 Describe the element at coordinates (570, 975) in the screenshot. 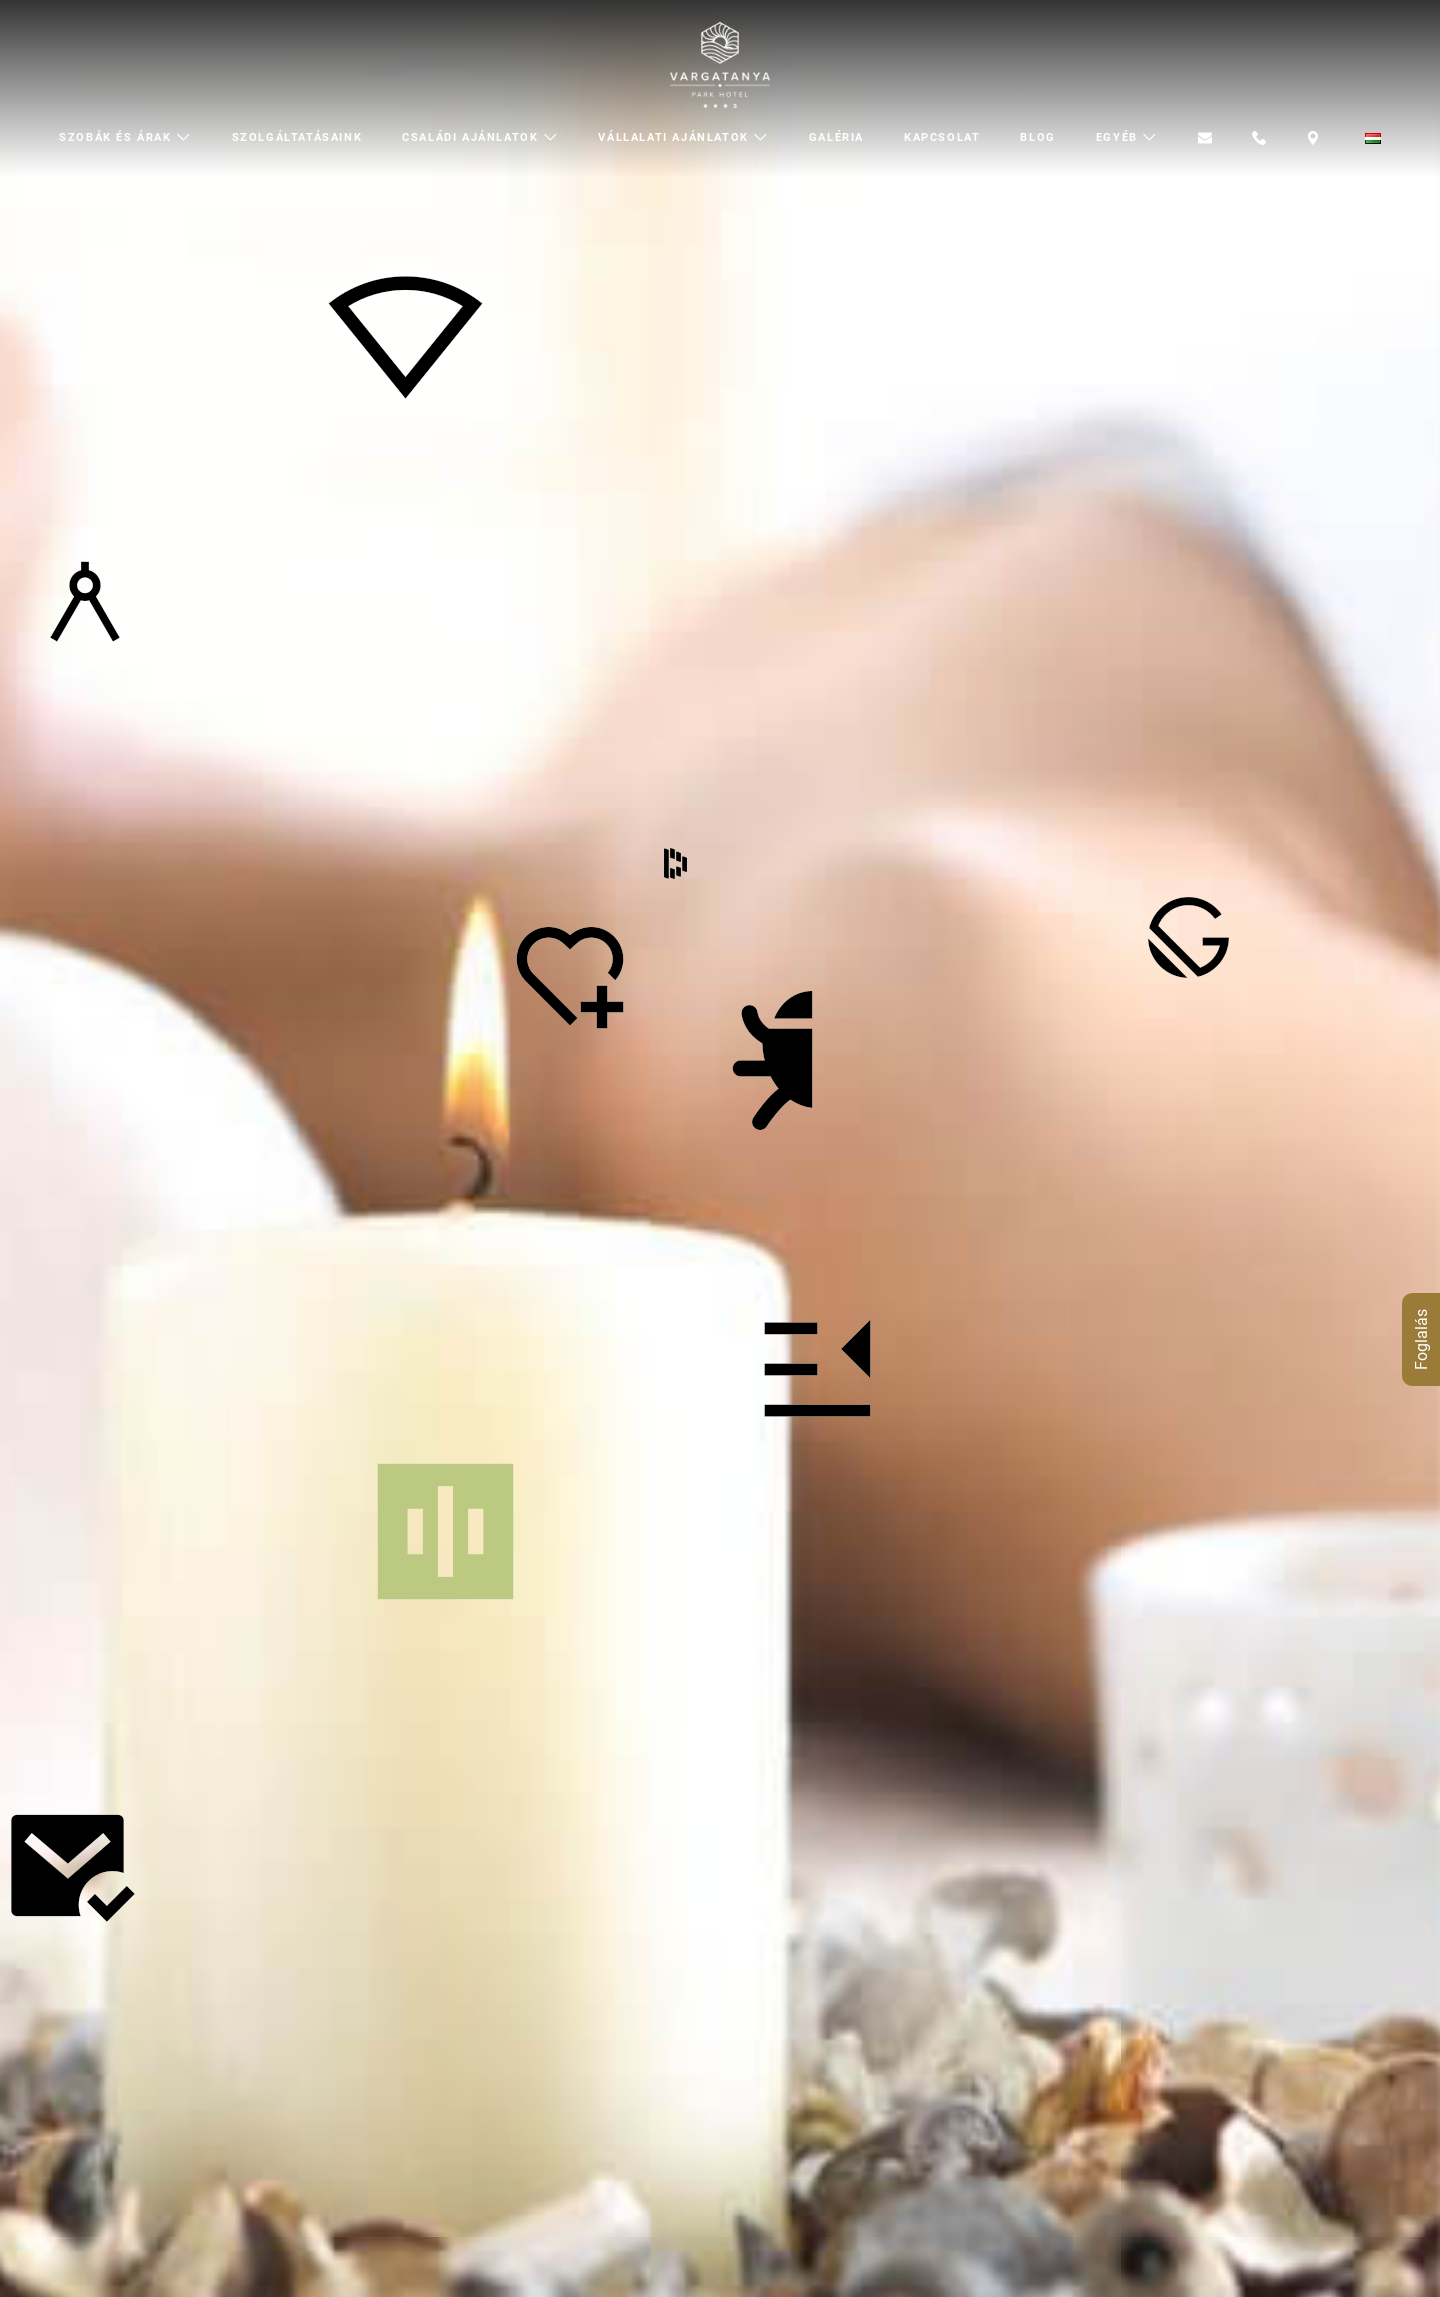

I see `add to favorites` at that location.